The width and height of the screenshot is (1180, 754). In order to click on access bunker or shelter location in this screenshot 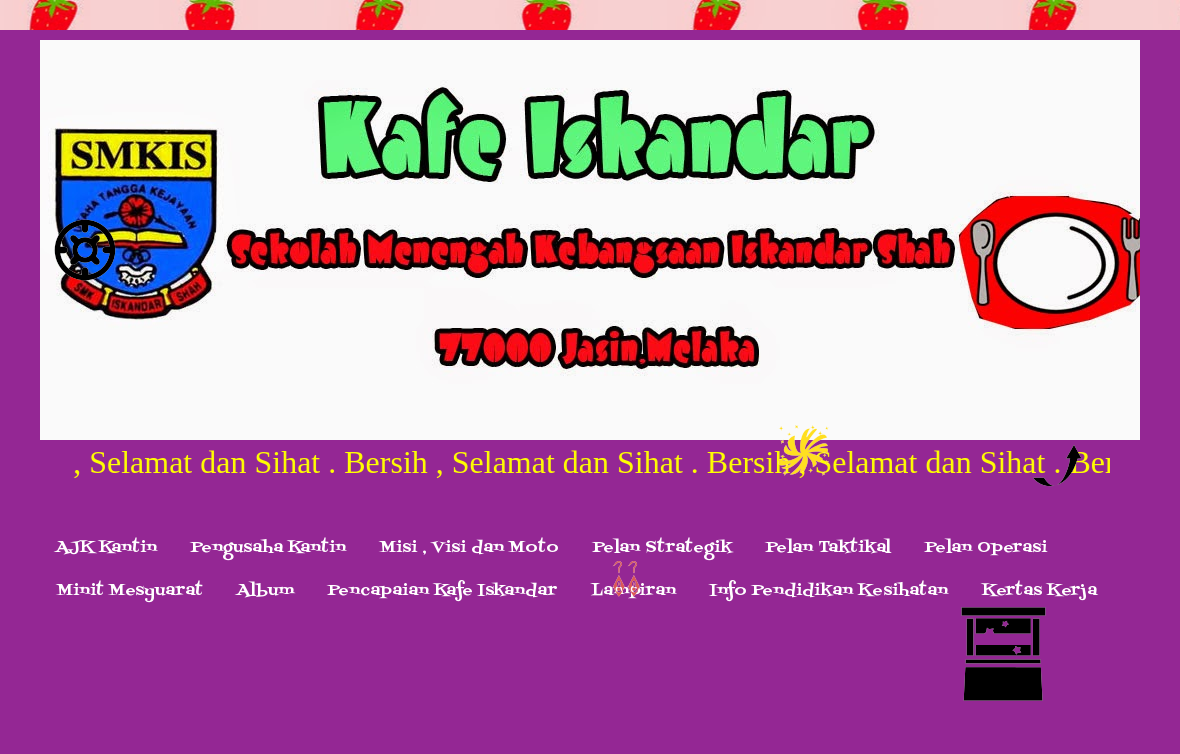, I will do `click(1003, 654)`.